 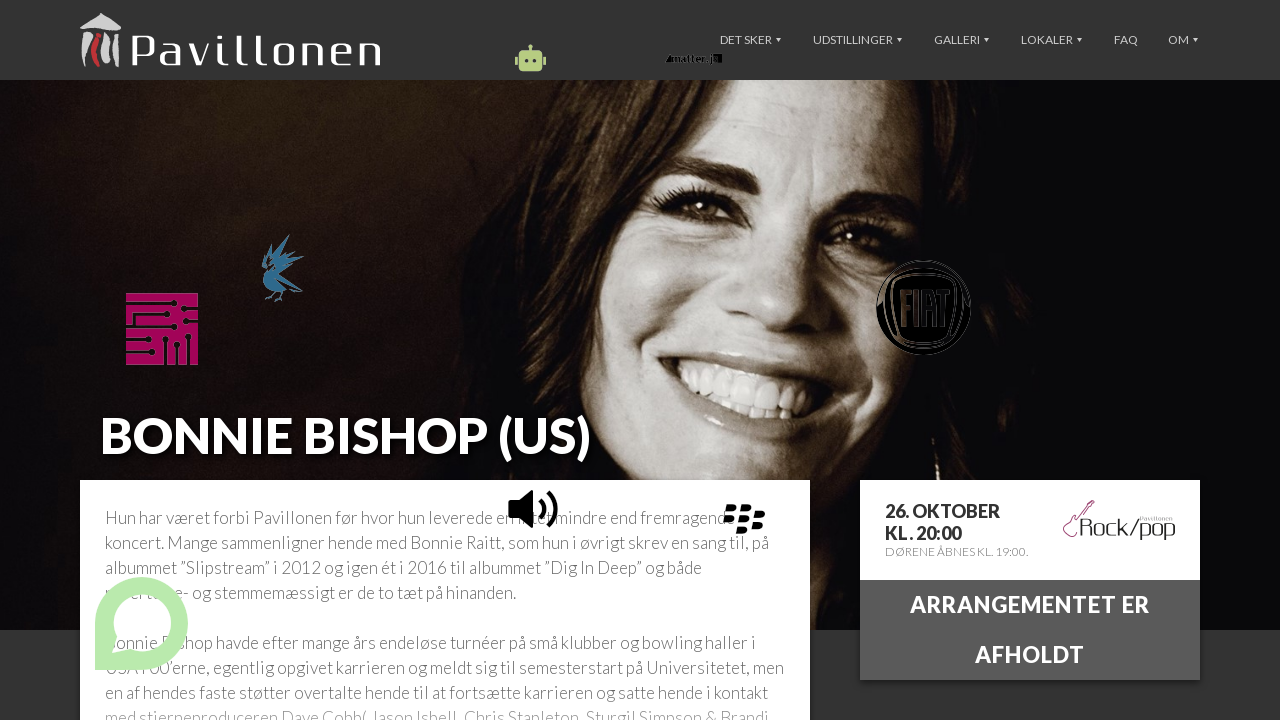 I want to click on open Discourse community forum, so click(x=141, y=623).